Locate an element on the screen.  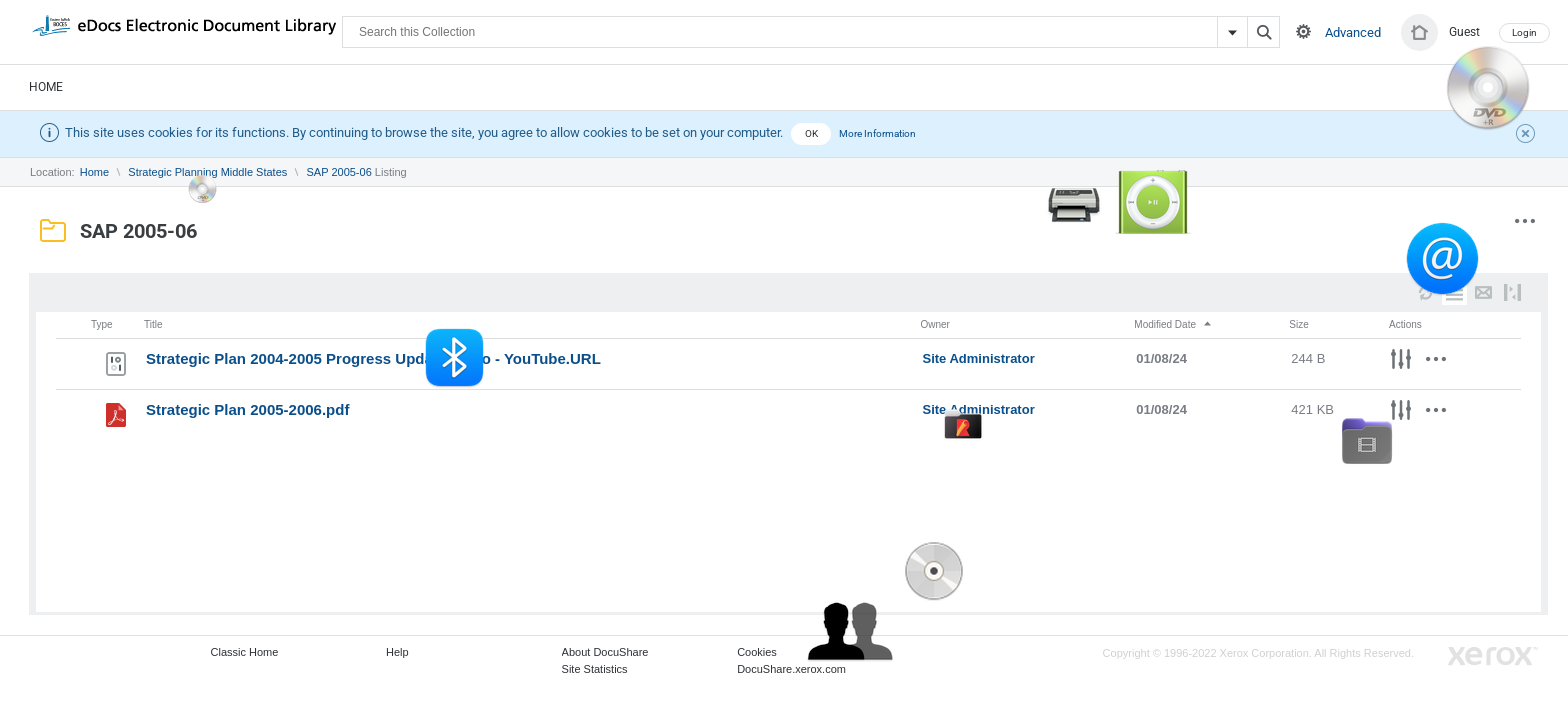
indicates a CD-RW (rewritable disc) drive or device is located at coordinates (934, 571).